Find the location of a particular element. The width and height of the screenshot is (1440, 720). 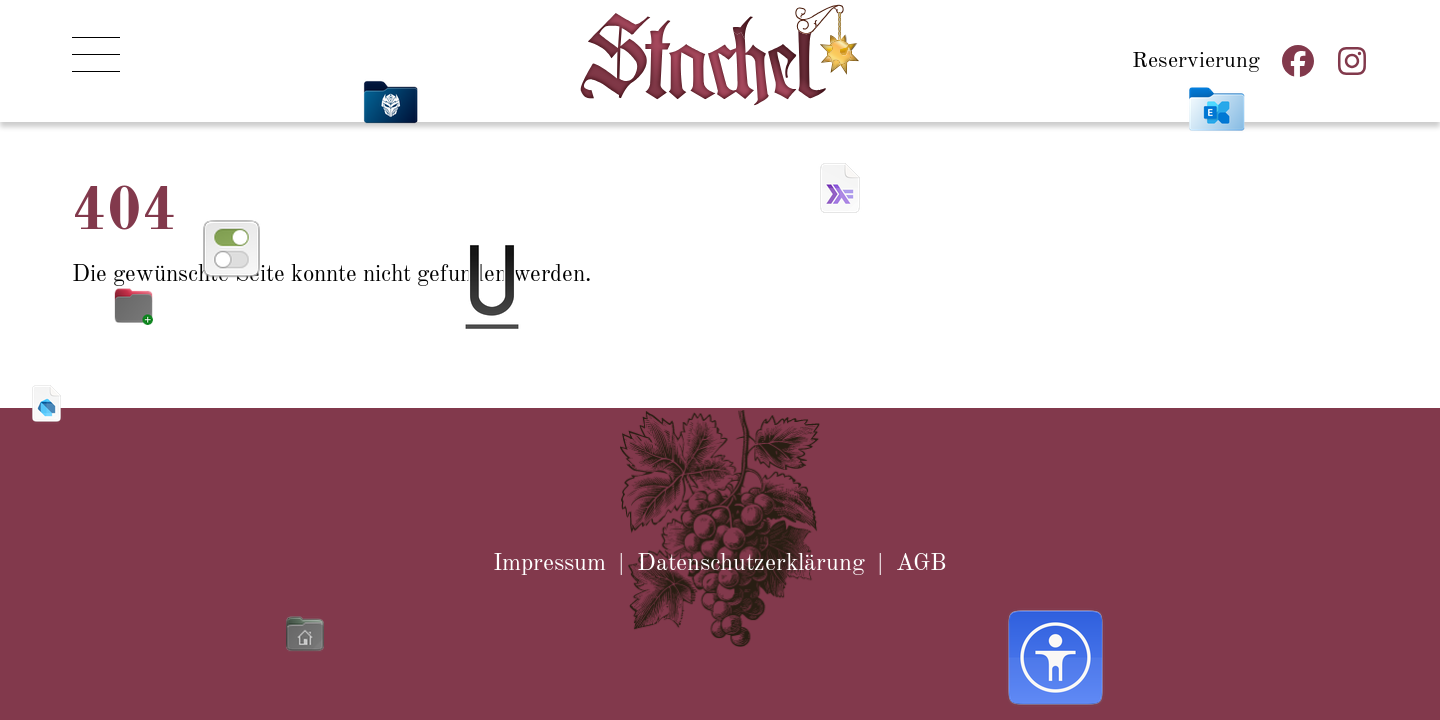

access your home folder is located at coordinates (305, 633).